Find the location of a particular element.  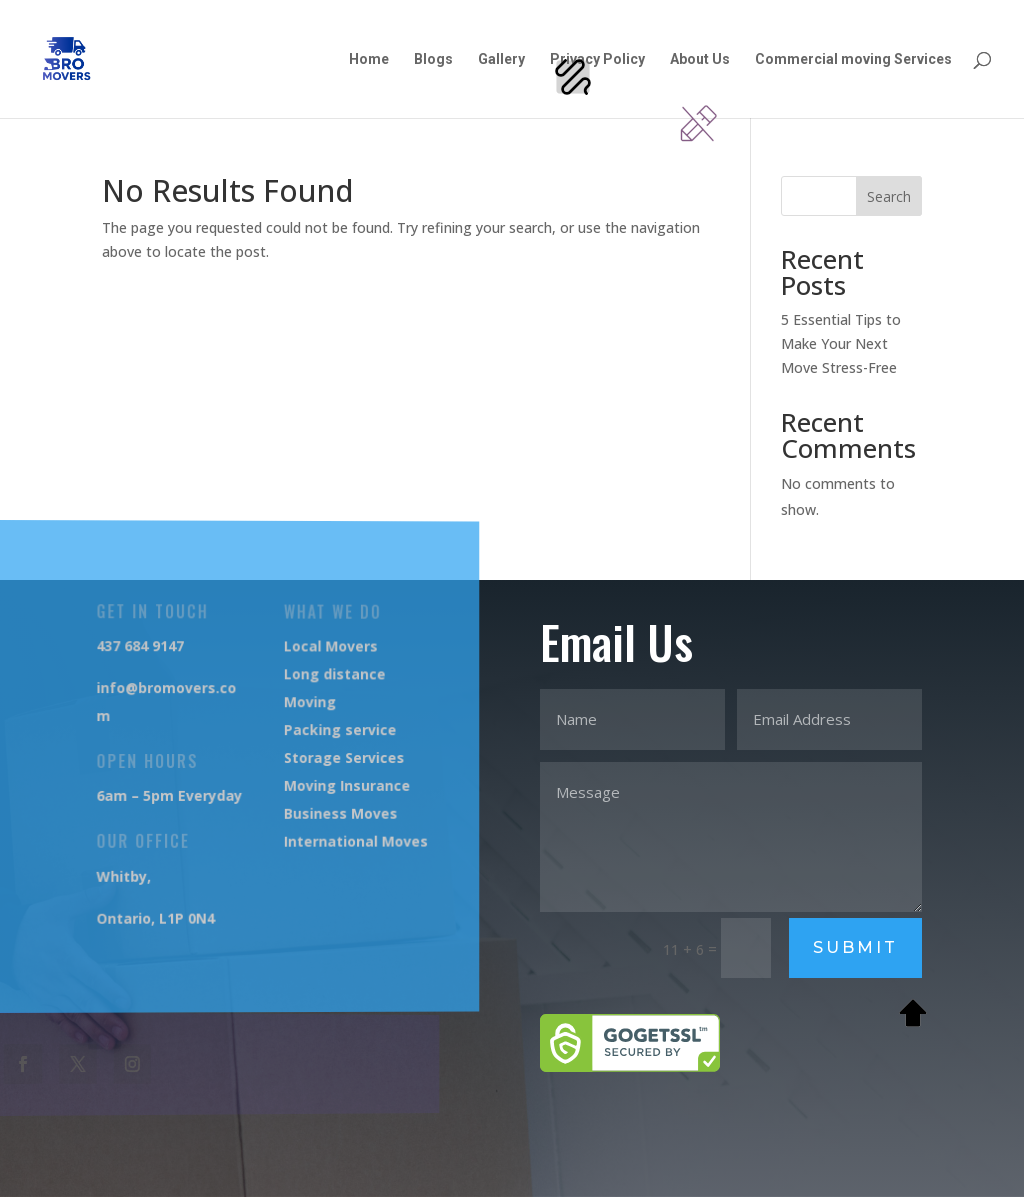

access freehand drawing or annotation tools is located at coordinates (573, 77).